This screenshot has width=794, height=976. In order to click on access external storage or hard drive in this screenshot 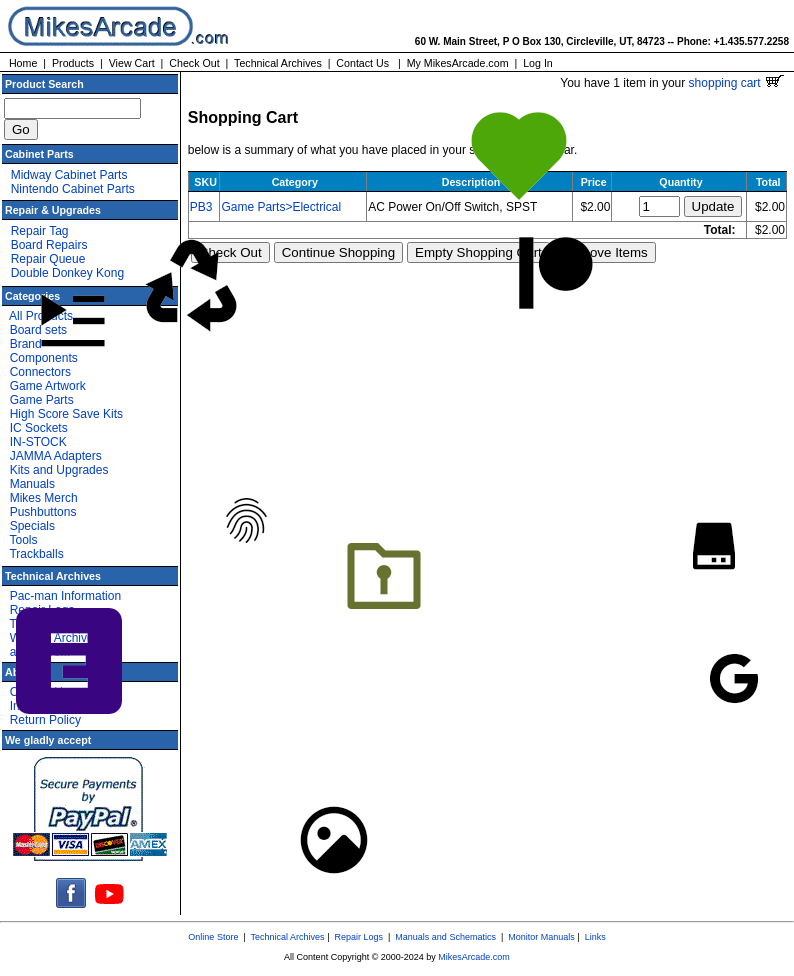, I will do `click(714, 546)`.